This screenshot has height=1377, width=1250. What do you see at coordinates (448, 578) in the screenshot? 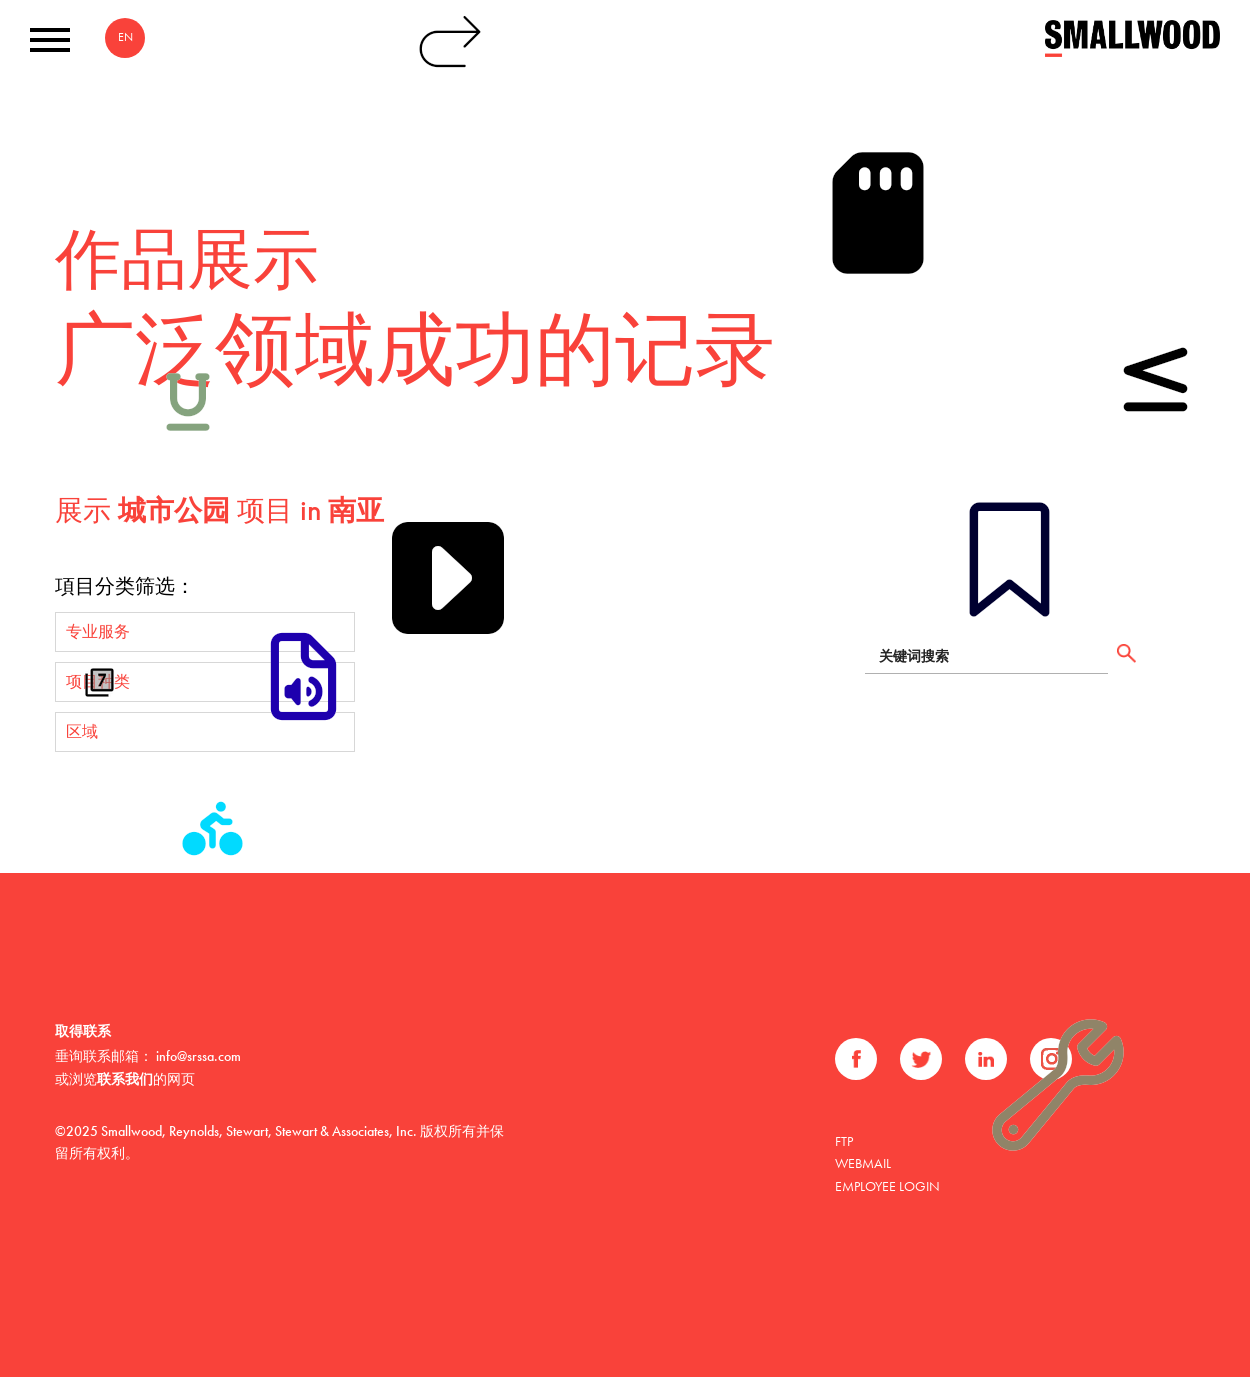
I see `play media or video content` at bounding box center [448, 578].